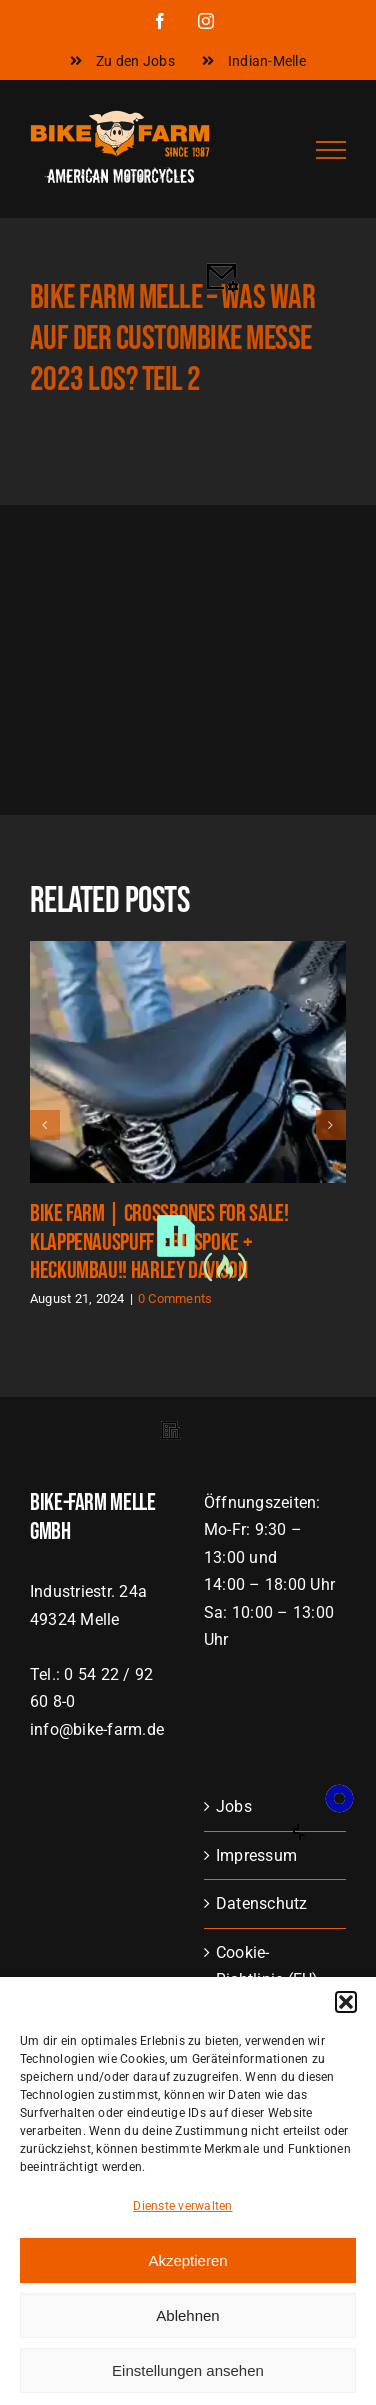 The height and width of the screenshot is (2405, 376). Describe the element at coordinates (225, 1267) in the screenshot. I see `visit freeCodeCamp website` at that location.